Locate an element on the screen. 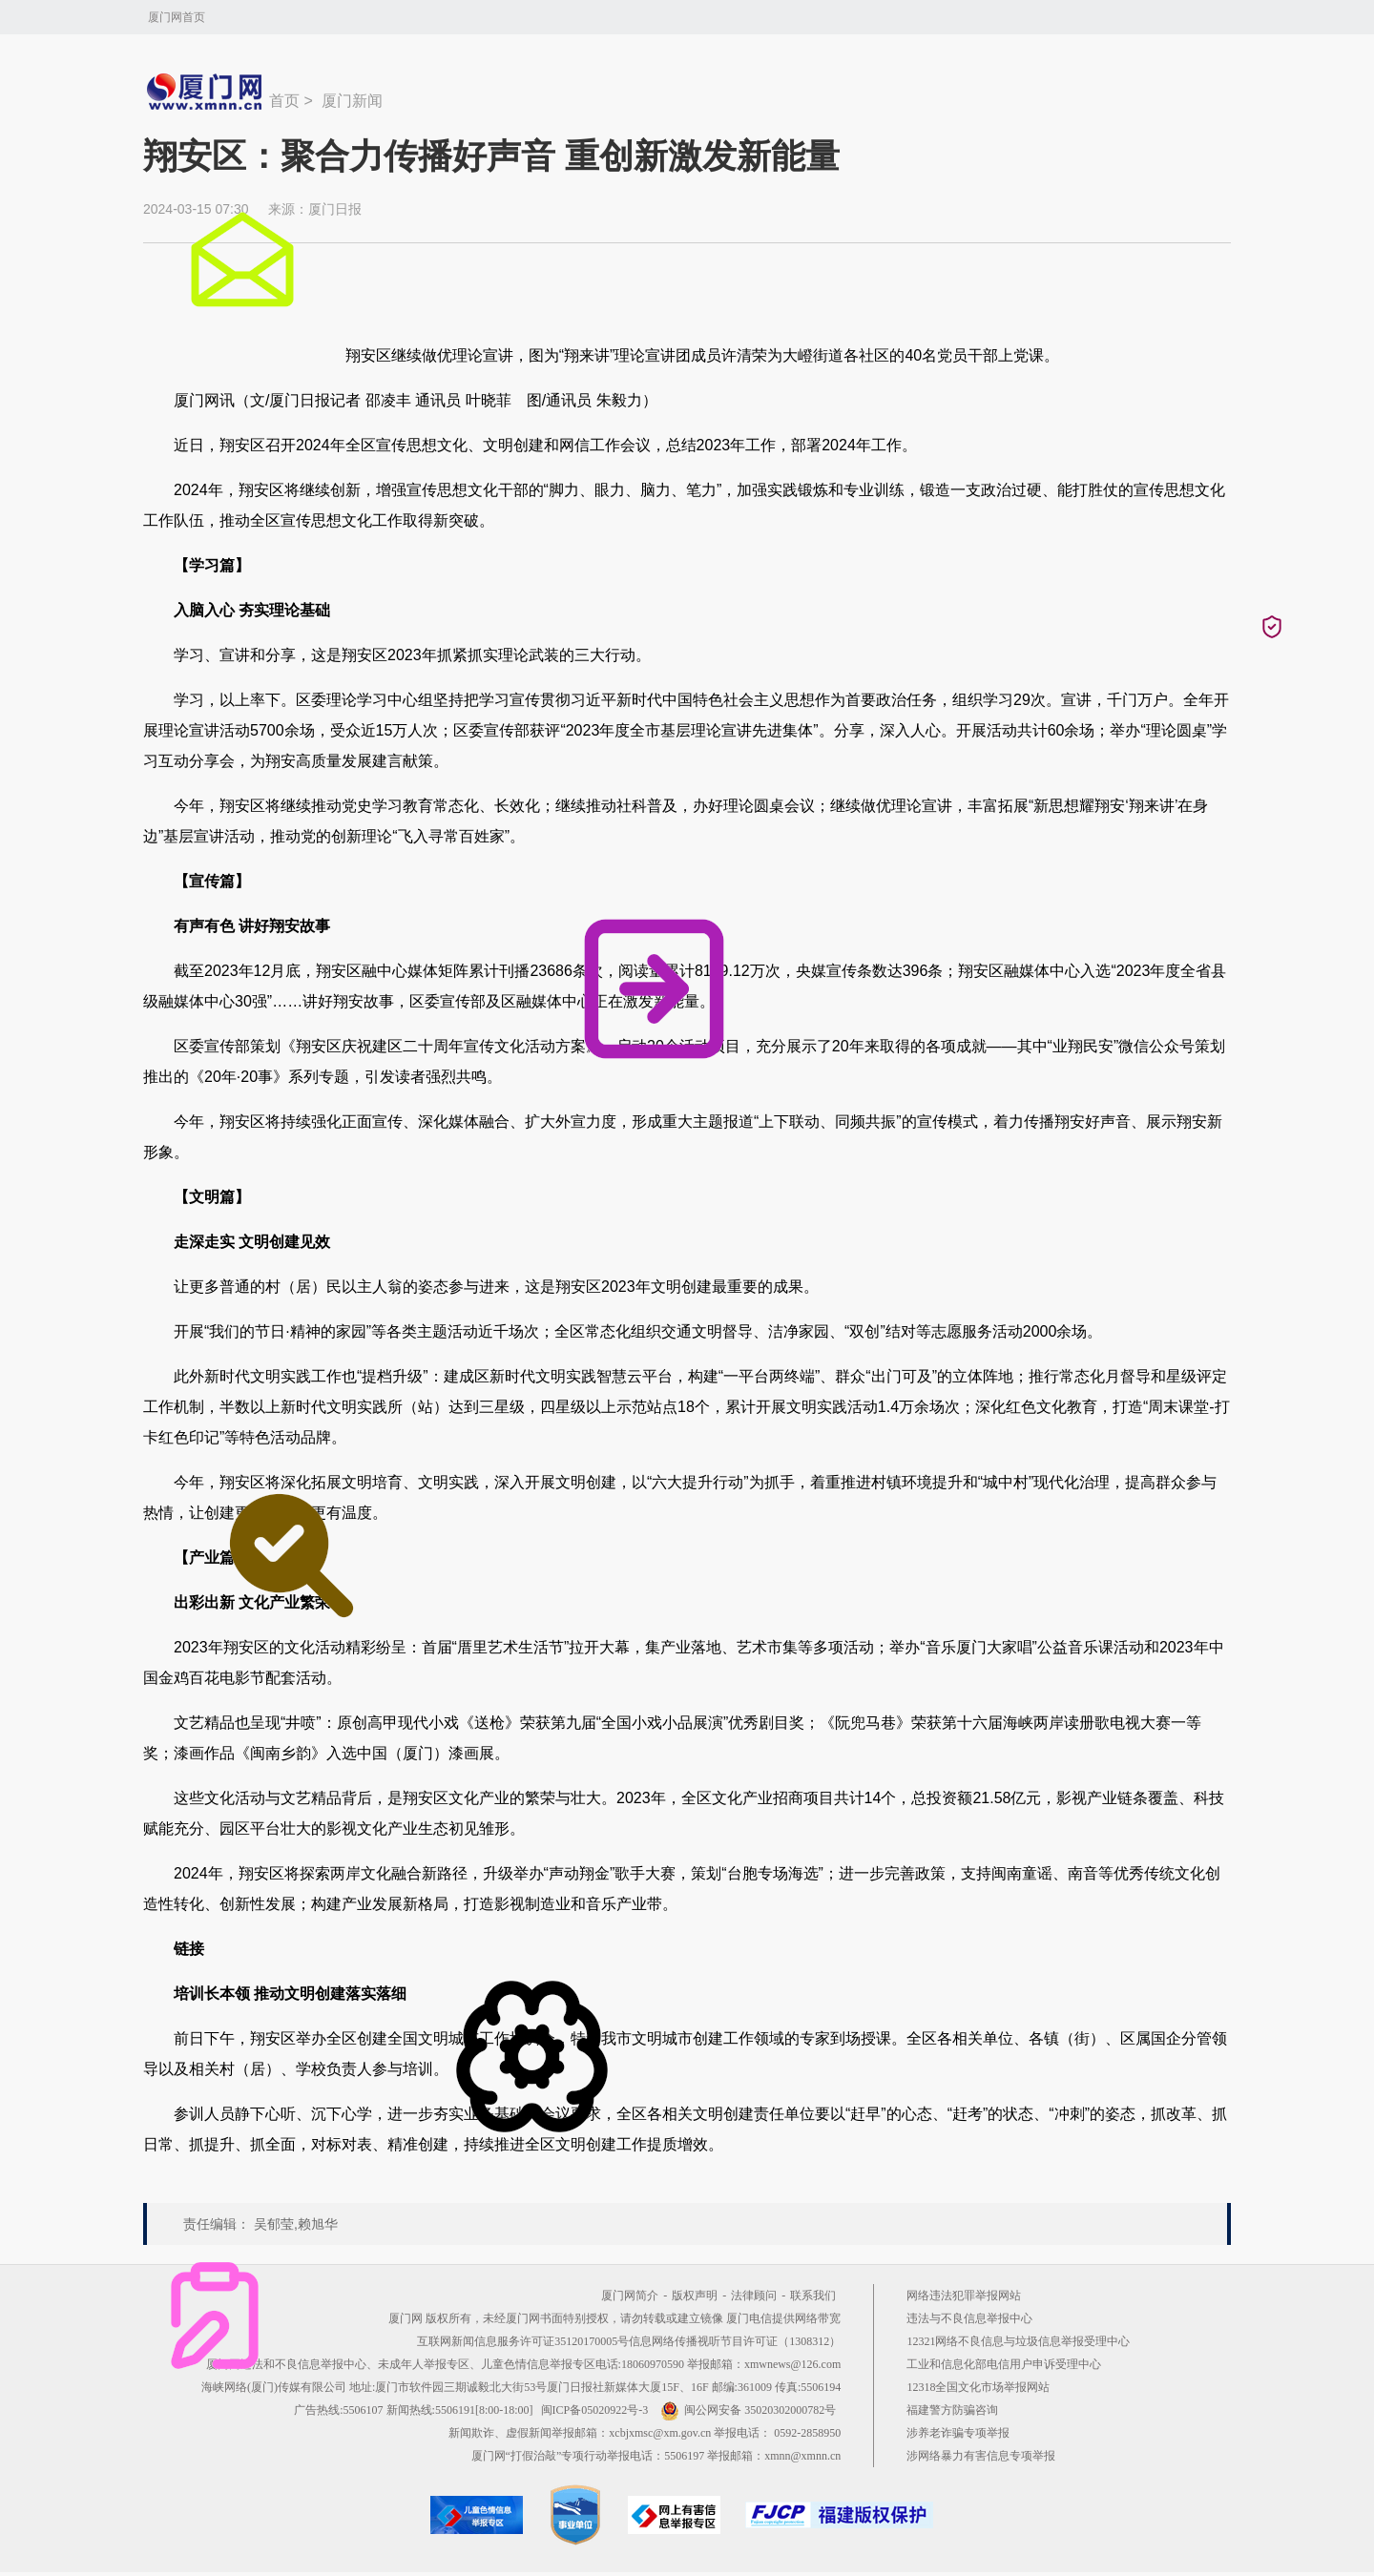  proceed to the next step or screen is located at coordinates (654, 988).